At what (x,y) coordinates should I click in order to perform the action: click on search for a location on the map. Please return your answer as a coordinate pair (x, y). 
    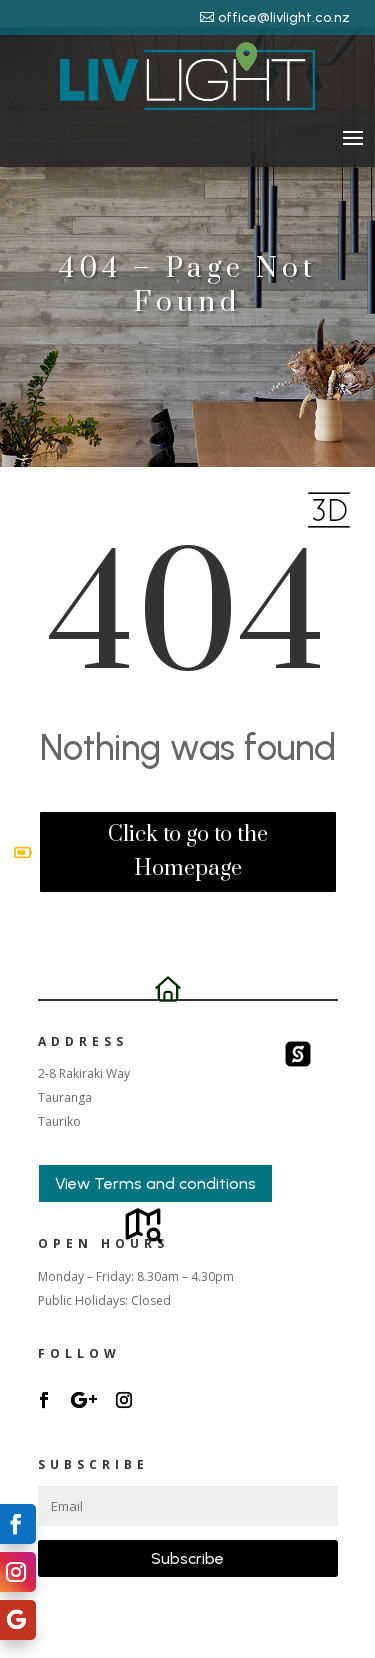
    Looking at the image, I should click on (143, 1224).